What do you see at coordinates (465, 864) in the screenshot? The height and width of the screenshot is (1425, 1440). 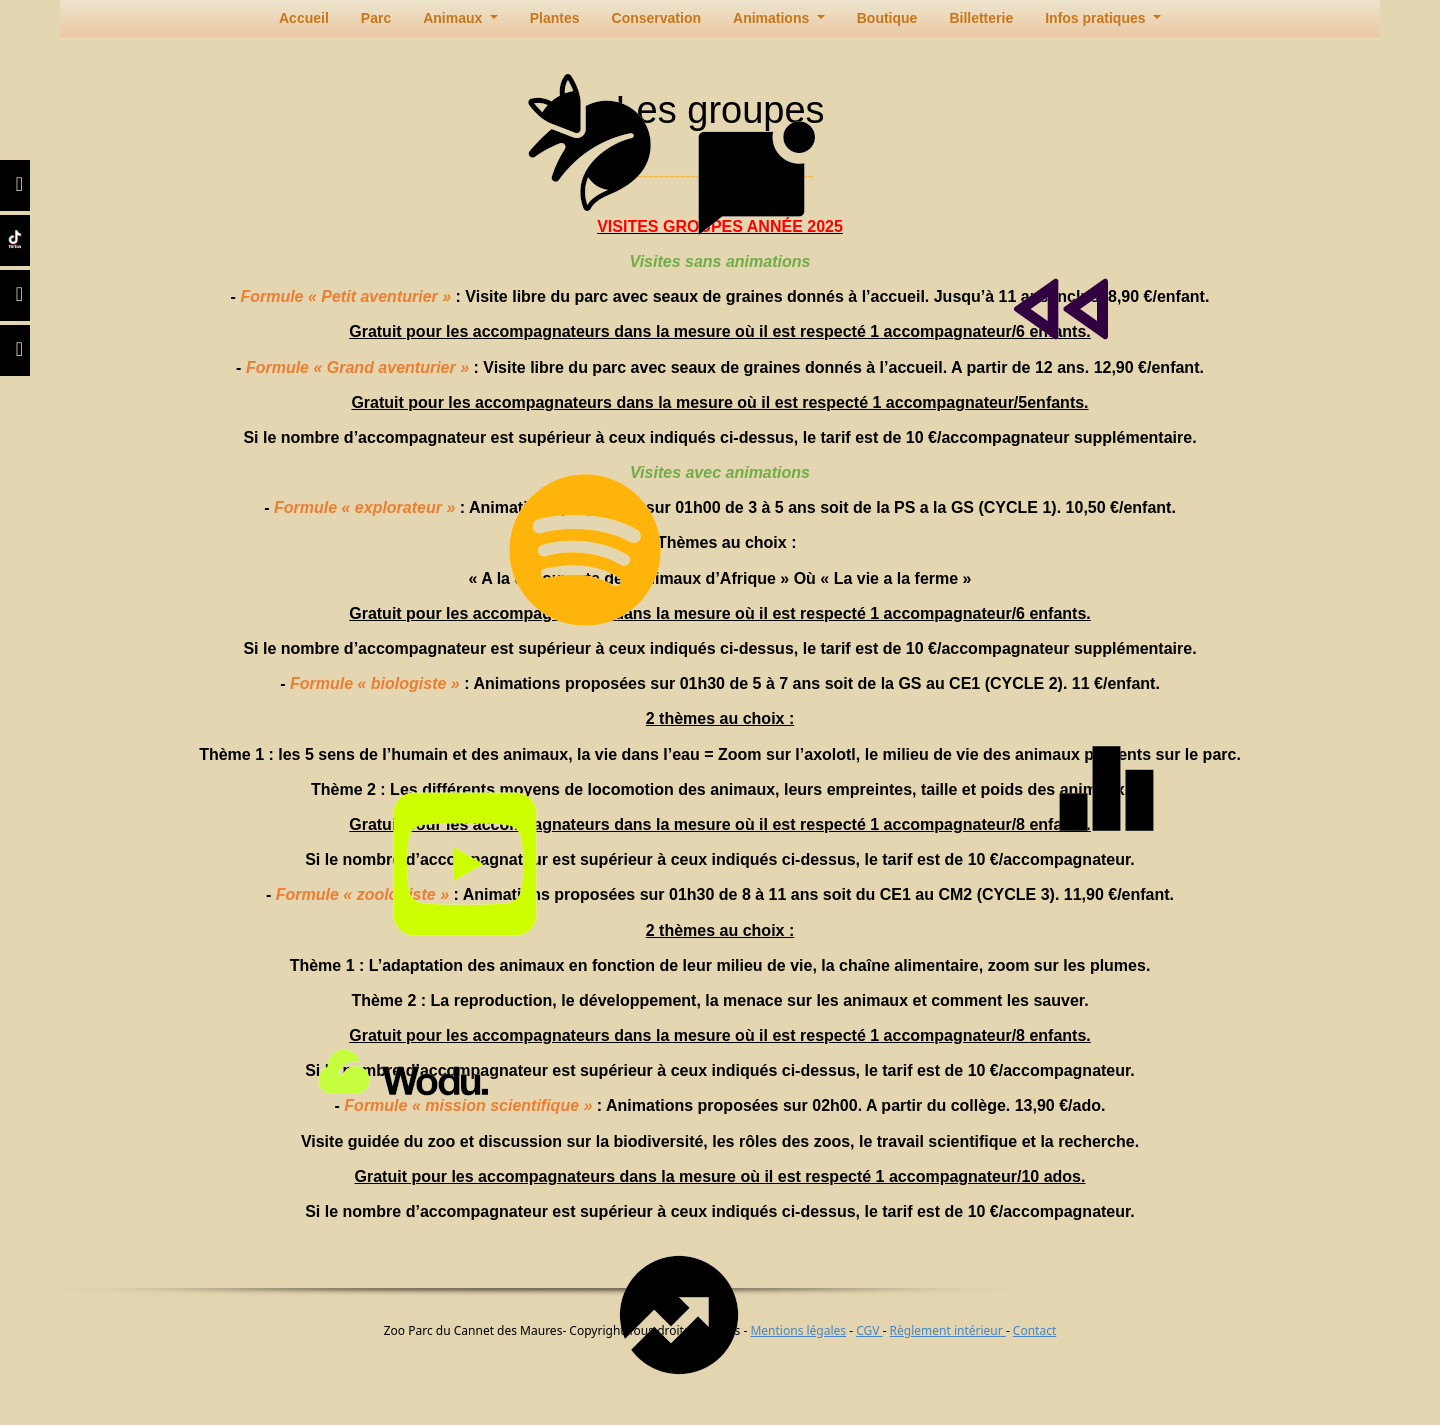 I see `open youtube` at bounding box center [465, 864].